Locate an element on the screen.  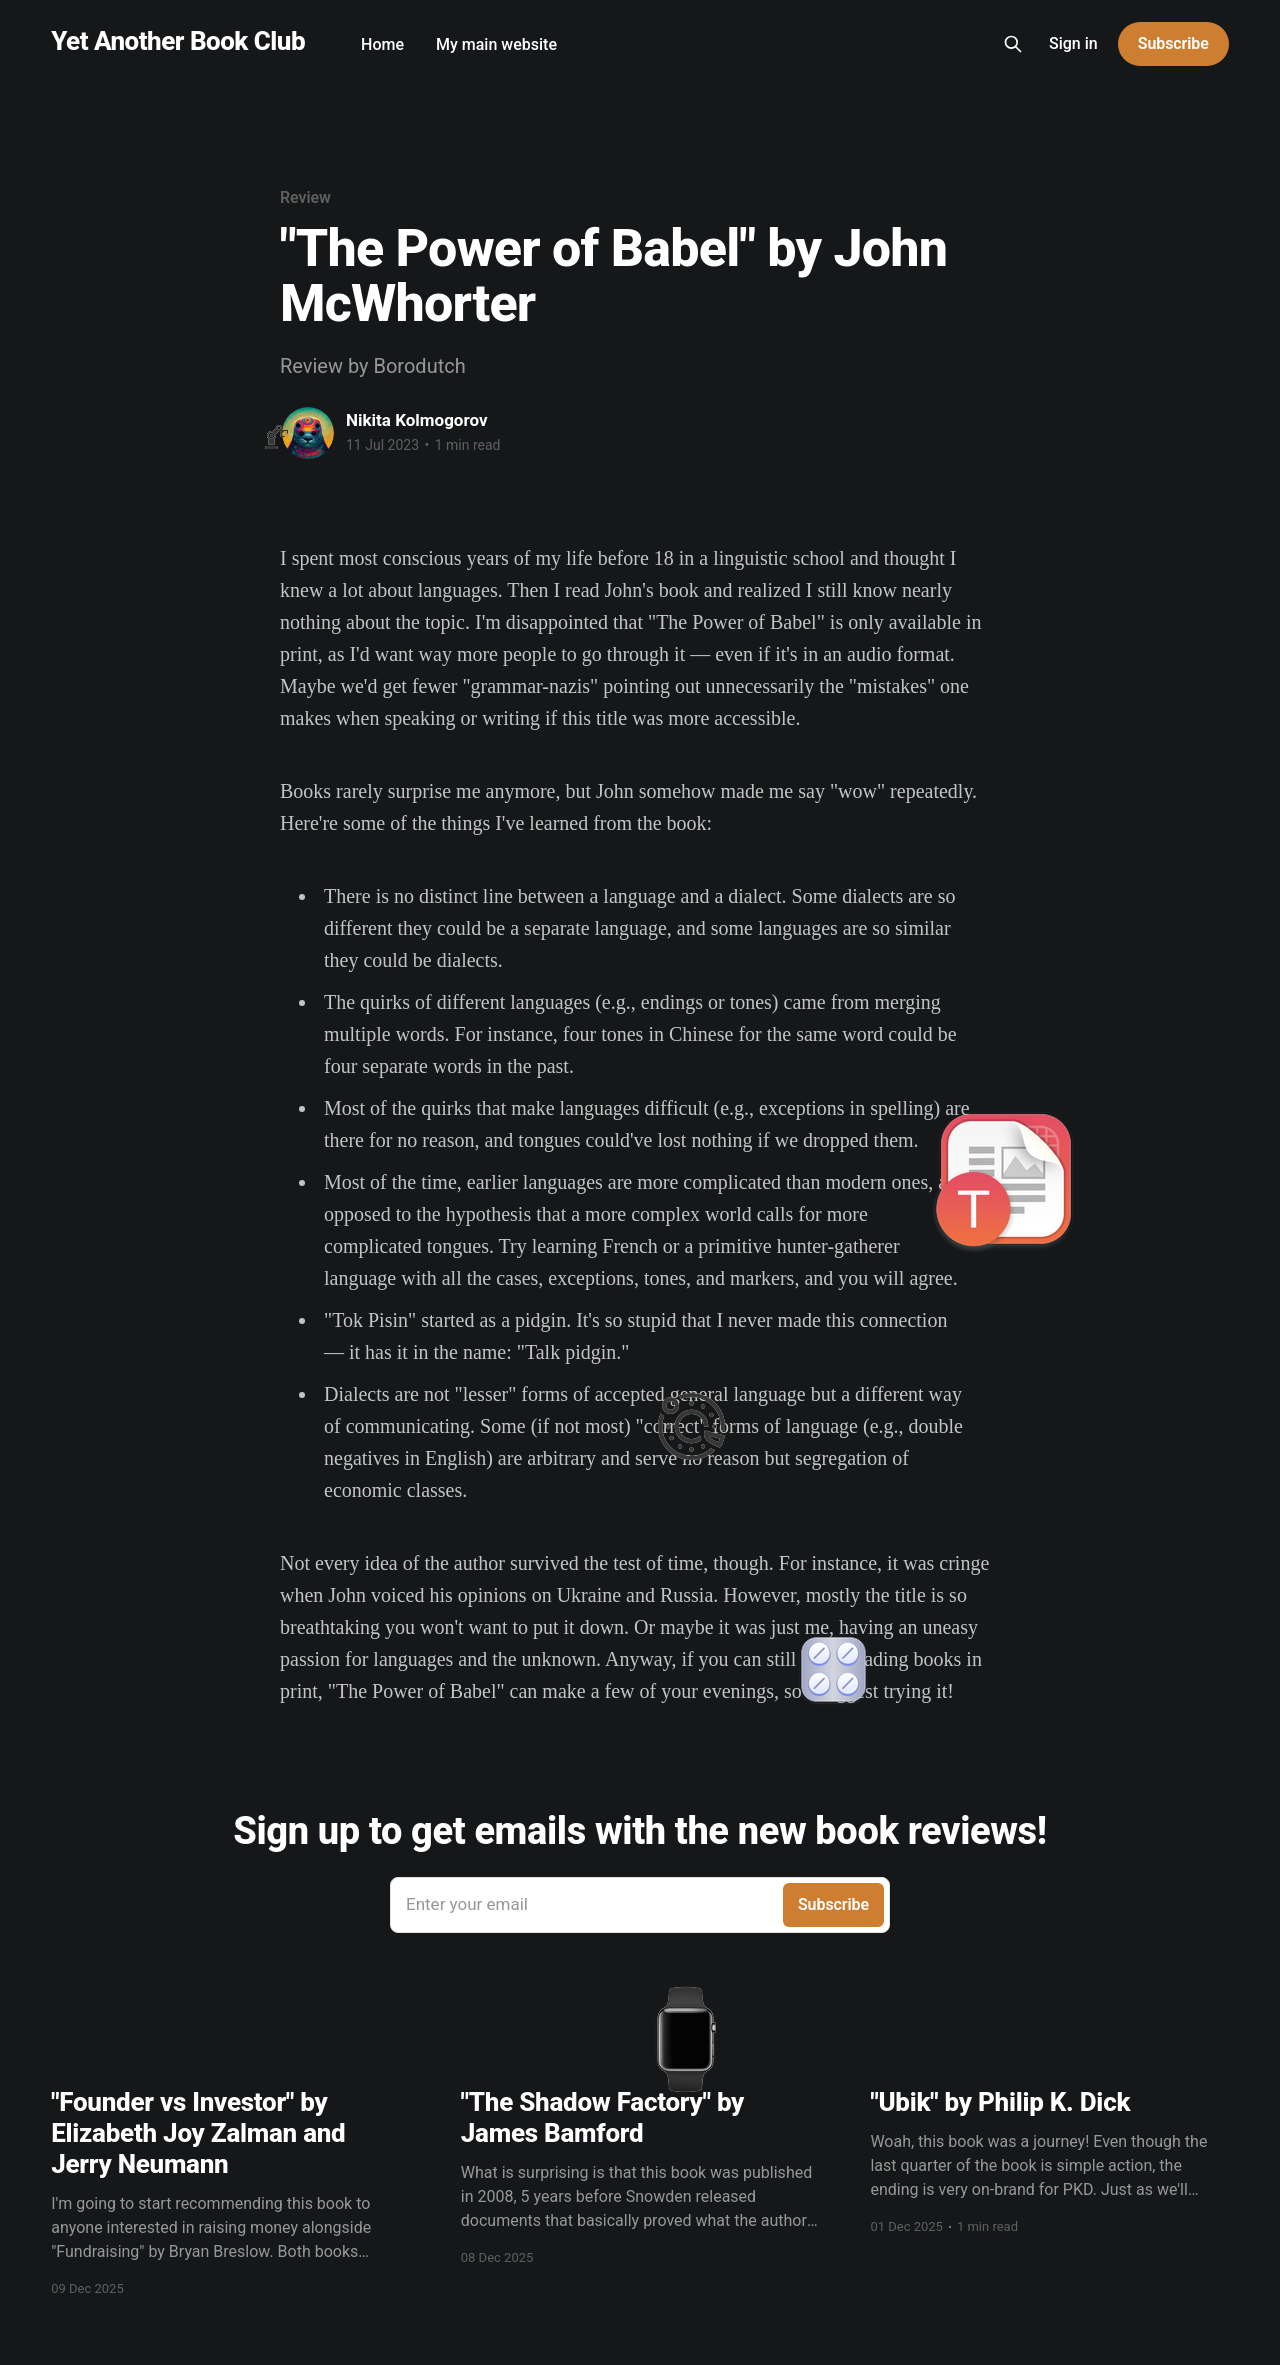
open builder or automation tools is located at coordinates (276, 437).